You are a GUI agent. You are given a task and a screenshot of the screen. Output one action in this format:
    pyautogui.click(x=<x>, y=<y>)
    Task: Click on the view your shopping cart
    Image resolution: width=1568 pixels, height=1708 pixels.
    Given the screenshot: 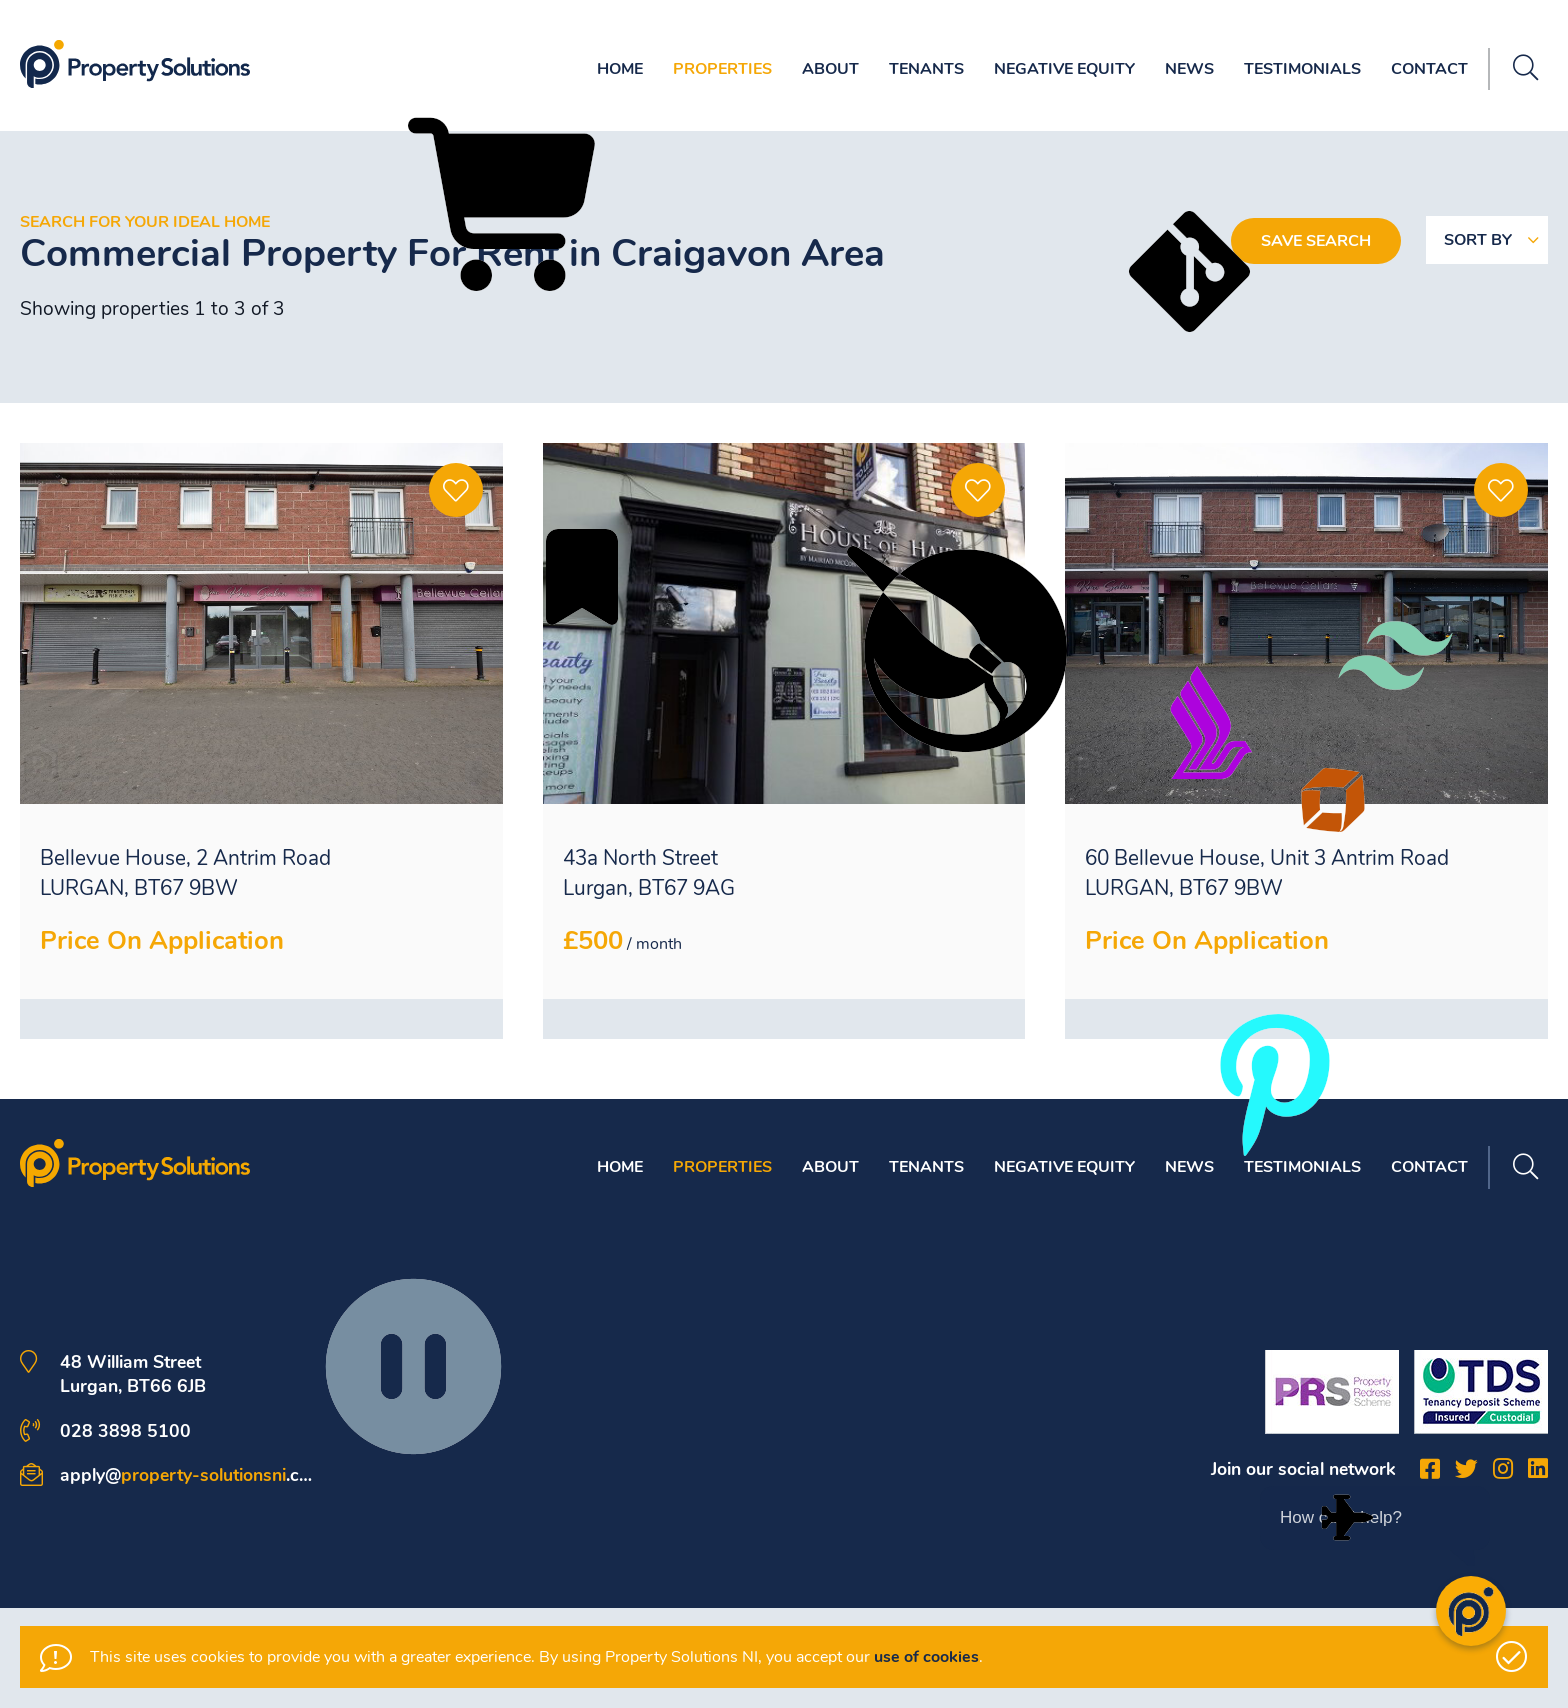 What is the action you would take?
    pyautogui.click(x=513, y=207)
    